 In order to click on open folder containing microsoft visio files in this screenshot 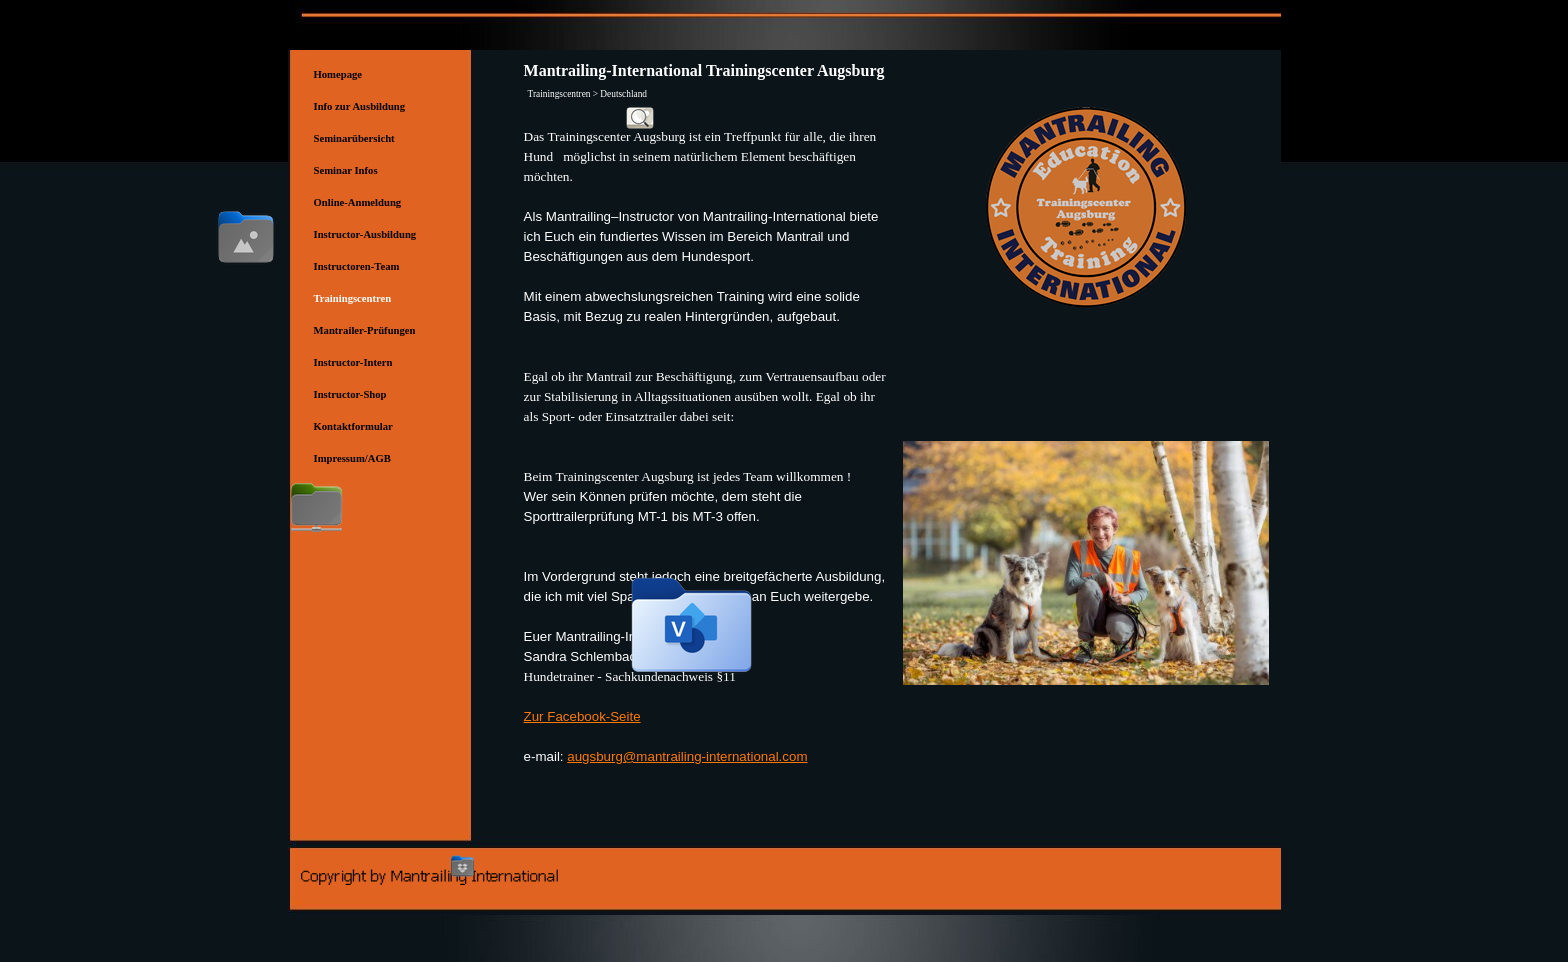, I will do `click(691, 628)`.